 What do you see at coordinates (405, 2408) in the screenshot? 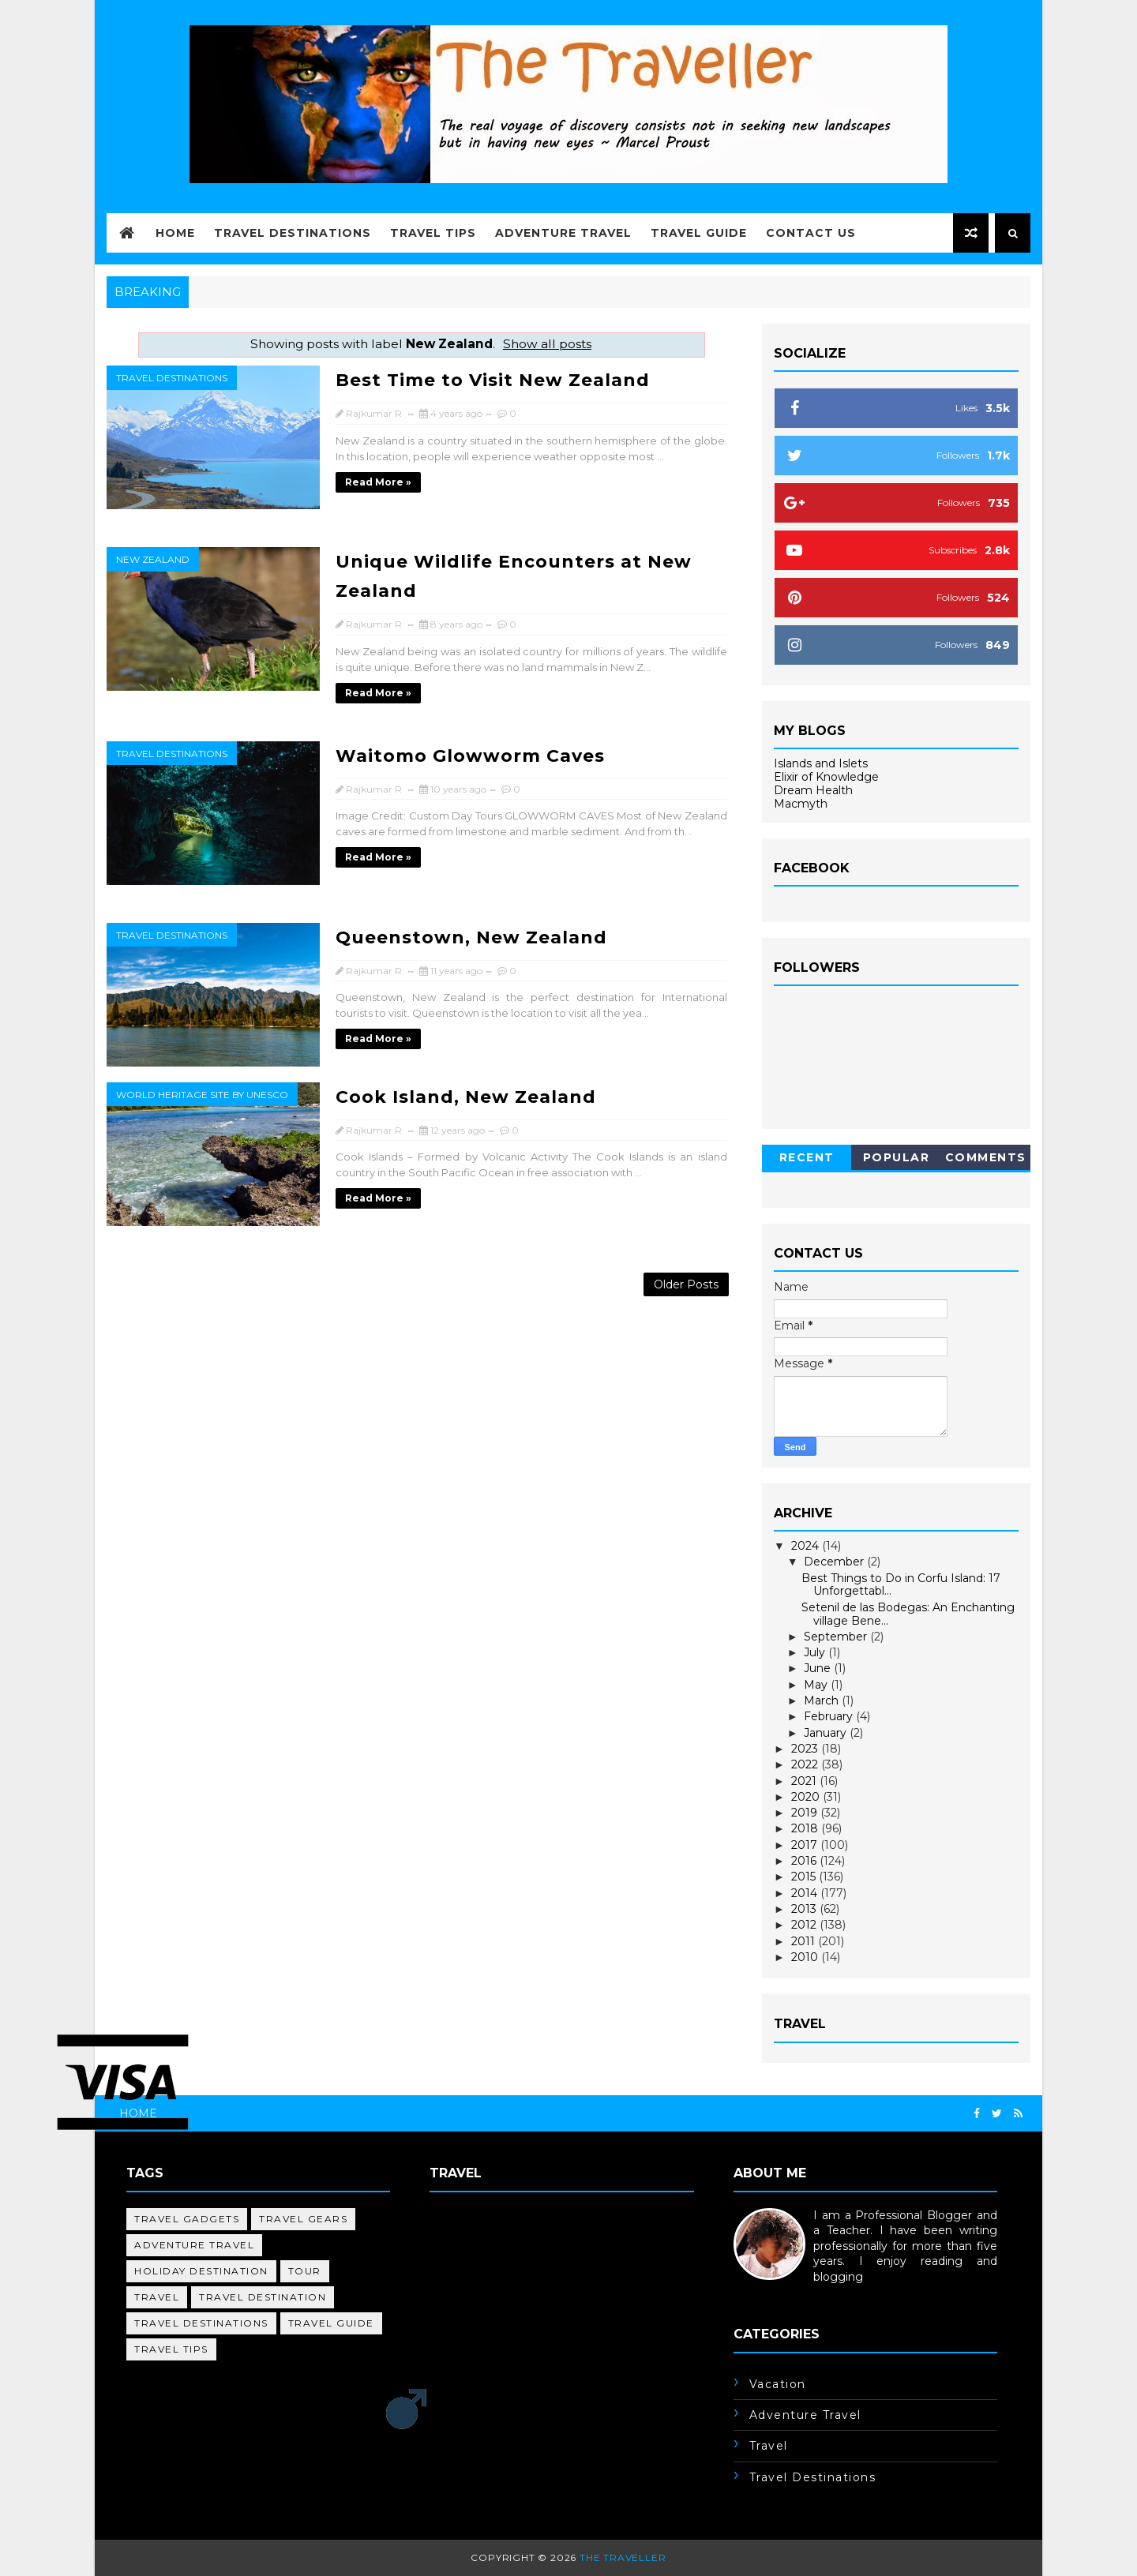
I see `indicates male or men's section` at bounding box center [405, 2408].